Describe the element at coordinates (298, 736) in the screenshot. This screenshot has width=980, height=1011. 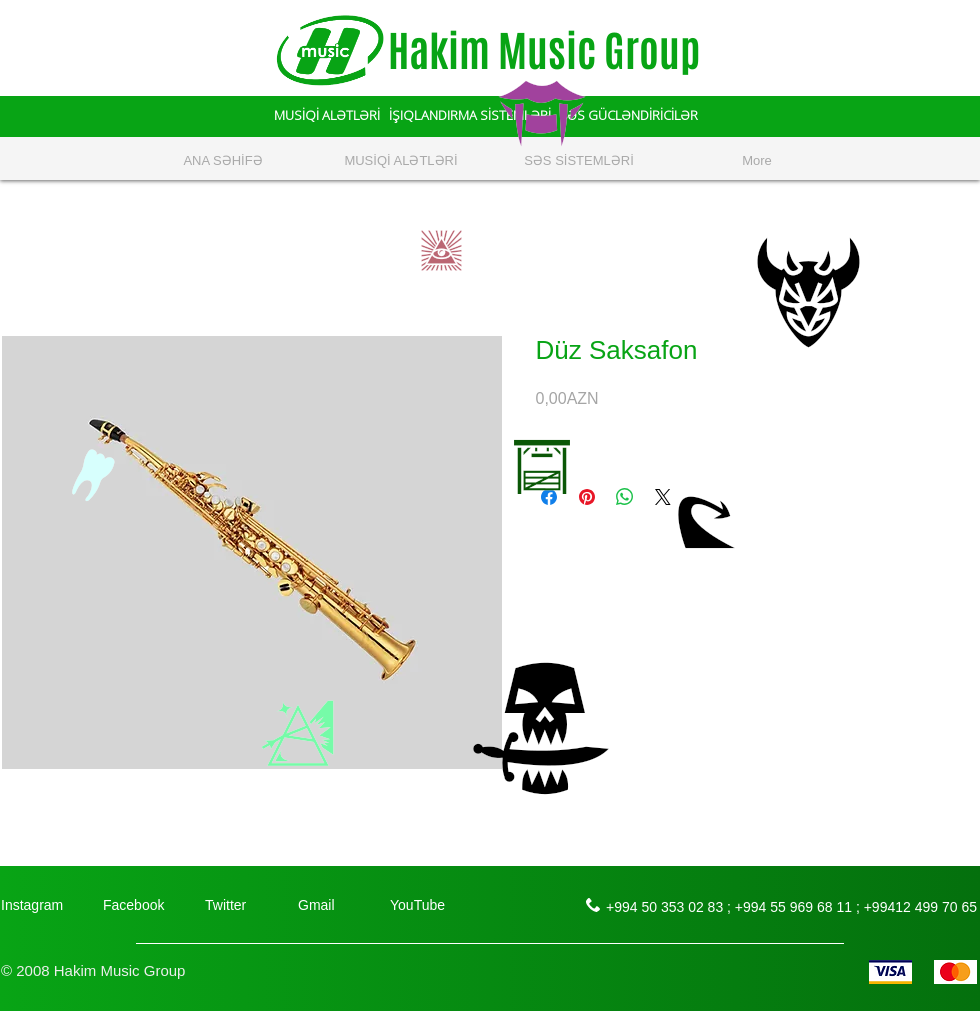
I see `indicates light refraction or spectrum settings` at that location.